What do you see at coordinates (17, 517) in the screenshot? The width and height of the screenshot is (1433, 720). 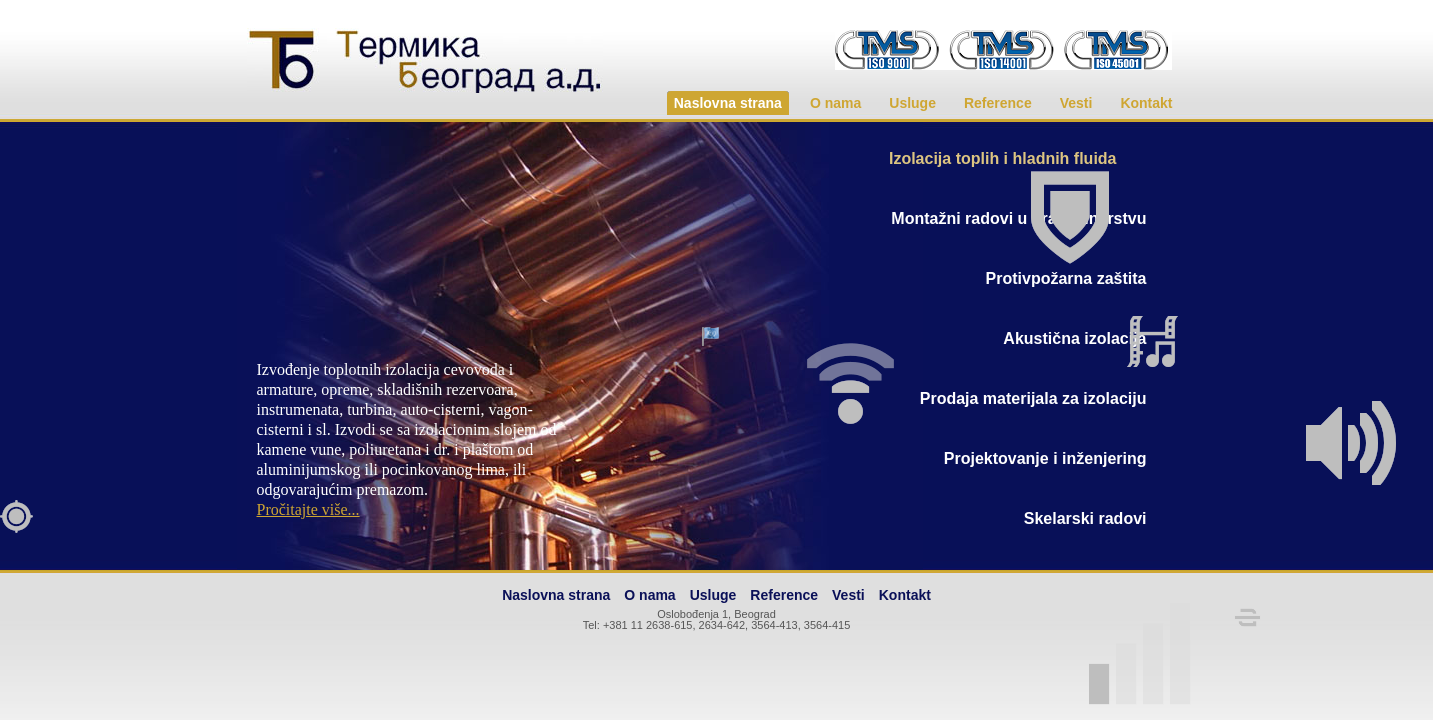 I see `find my current location on the map` at bounding box center [17, 517].